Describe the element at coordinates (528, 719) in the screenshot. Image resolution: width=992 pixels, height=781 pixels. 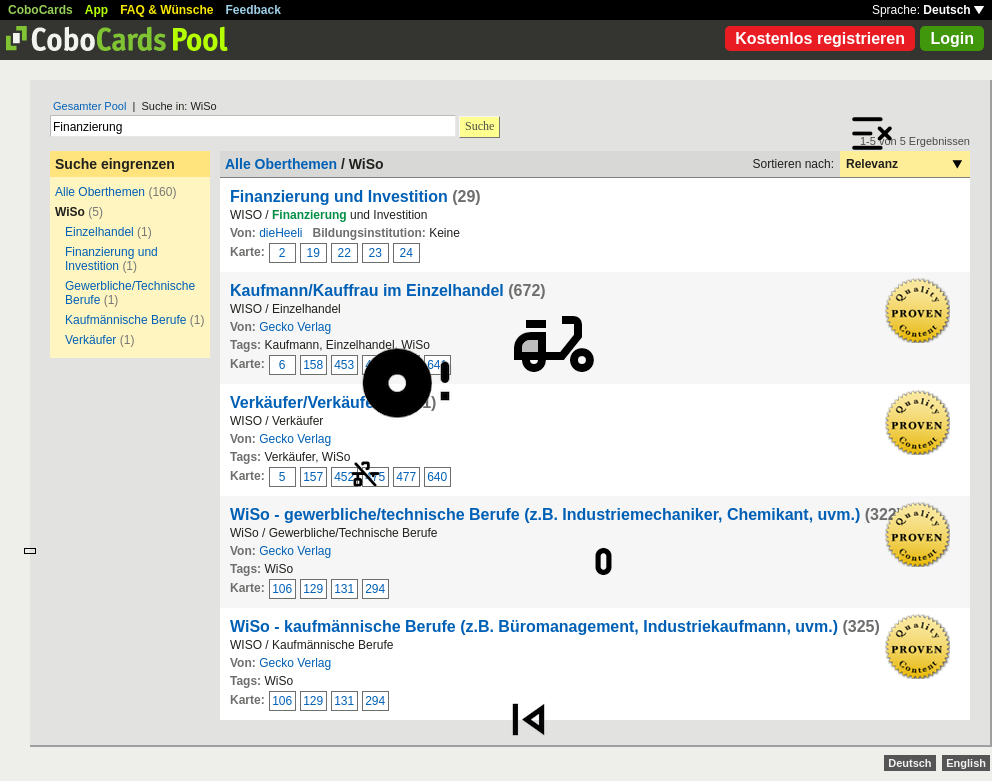
I see `skip to previous track` at that location.